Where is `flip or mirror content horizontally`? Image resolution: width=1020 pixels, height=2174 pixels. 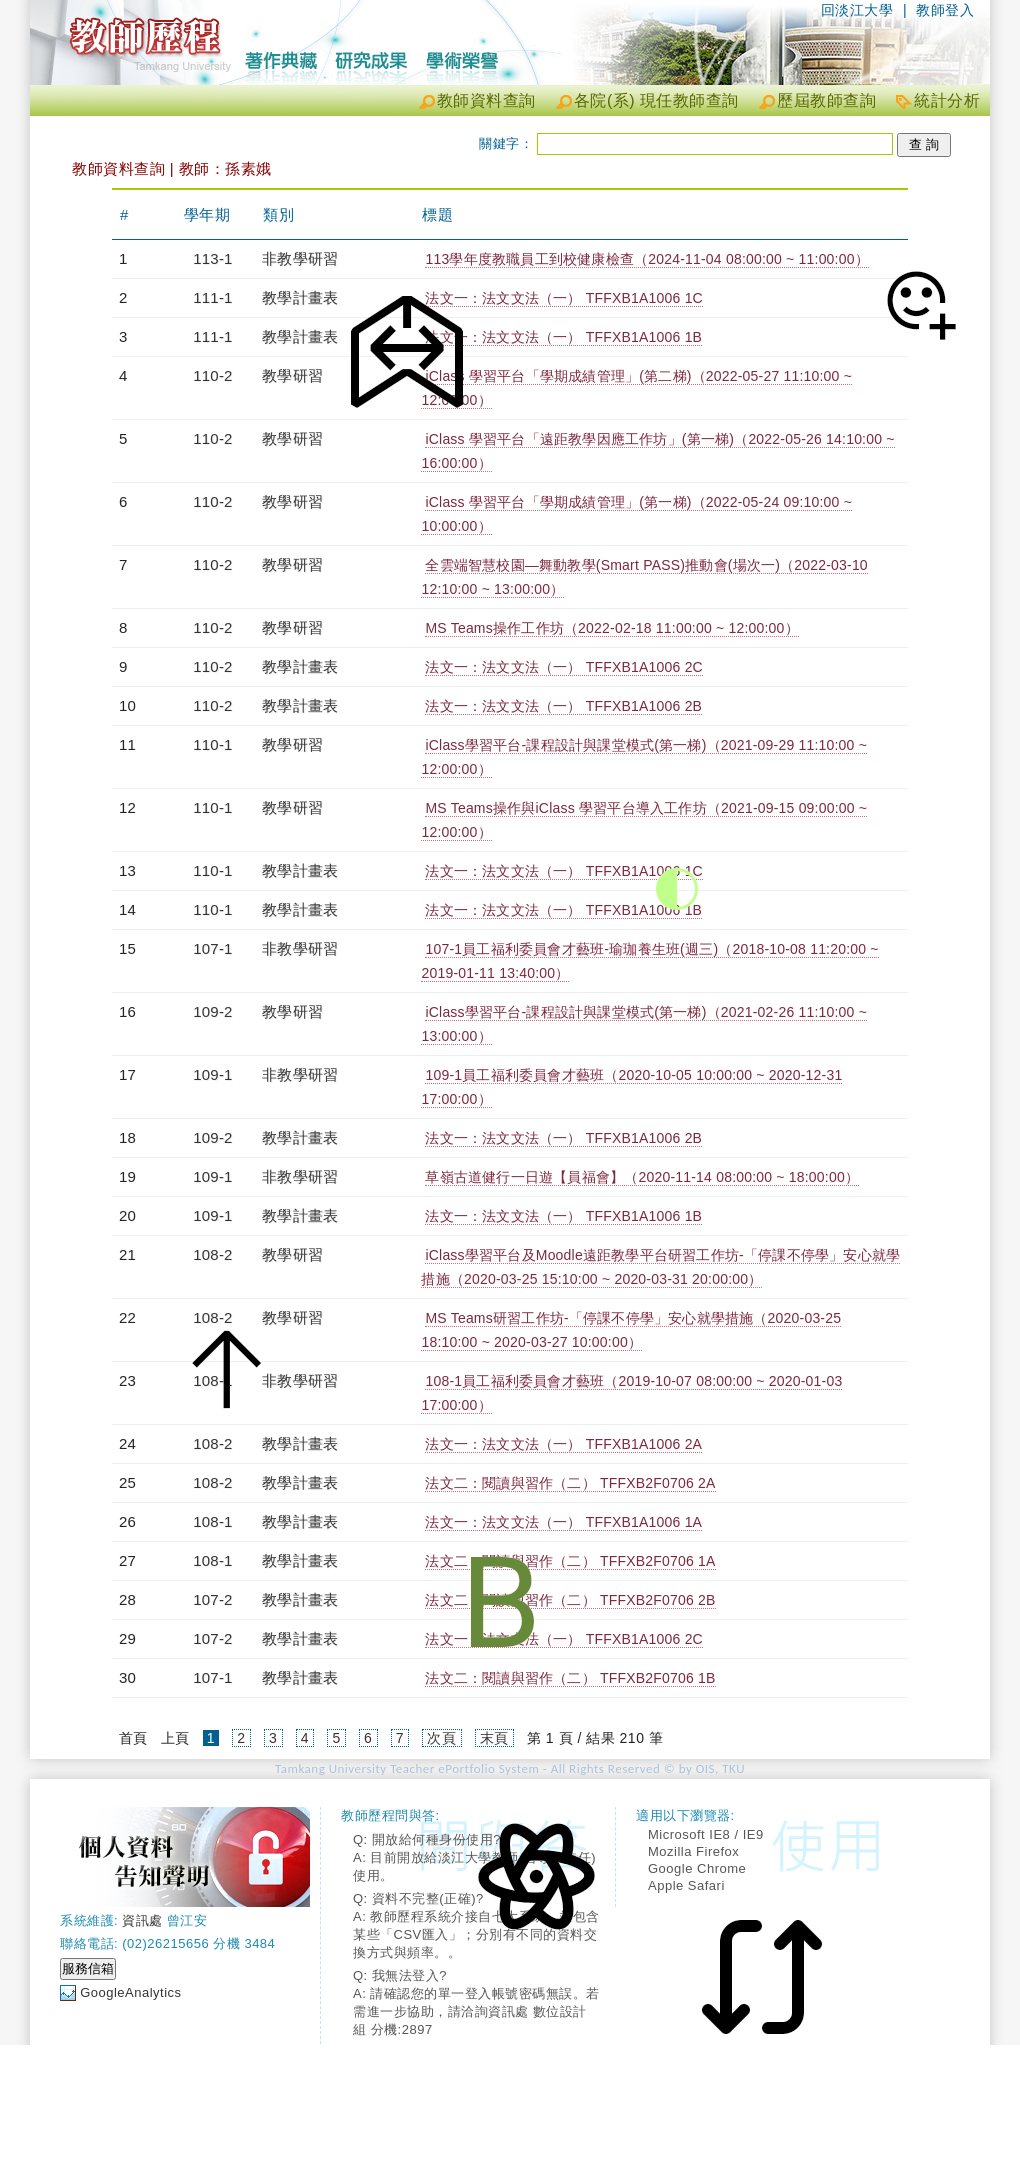
flip or mirror content horizontally is located at coordinates (762, 1977).